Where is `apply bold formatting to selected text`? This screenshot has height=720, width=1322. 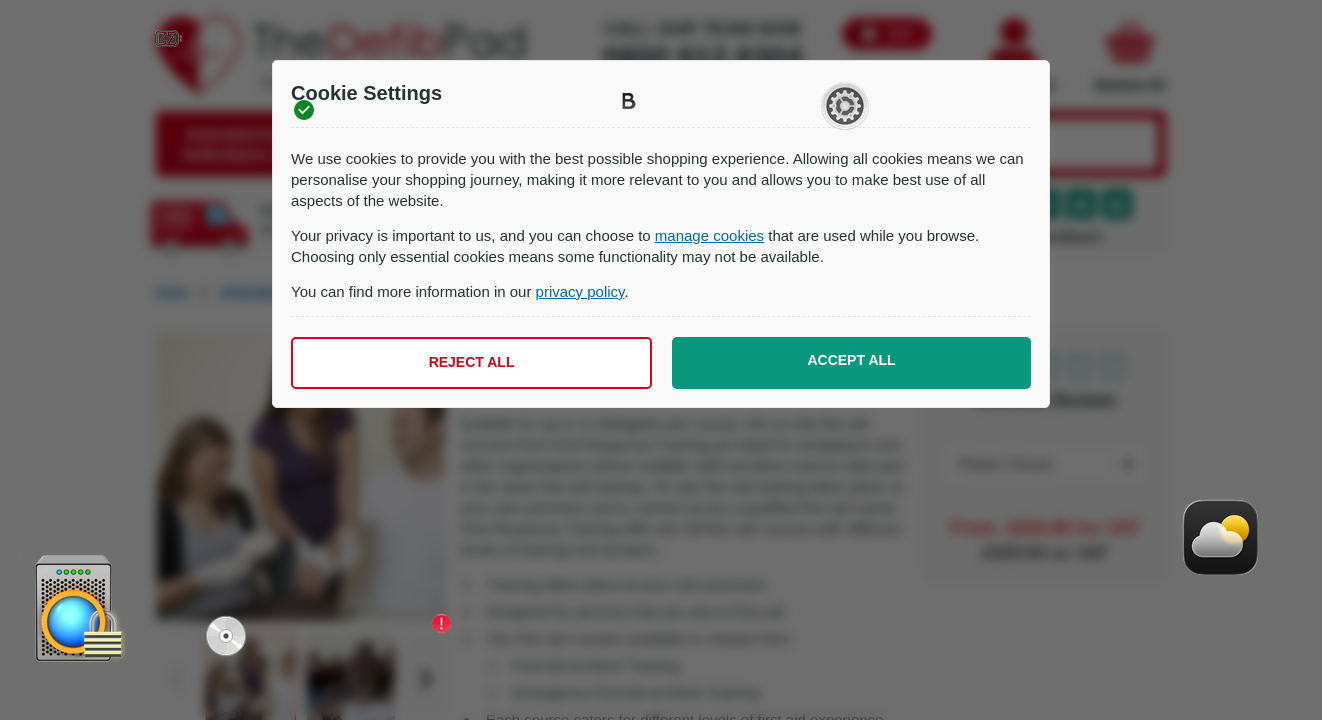 apply bold formatting to selected text is located at coordinates (629, 101).